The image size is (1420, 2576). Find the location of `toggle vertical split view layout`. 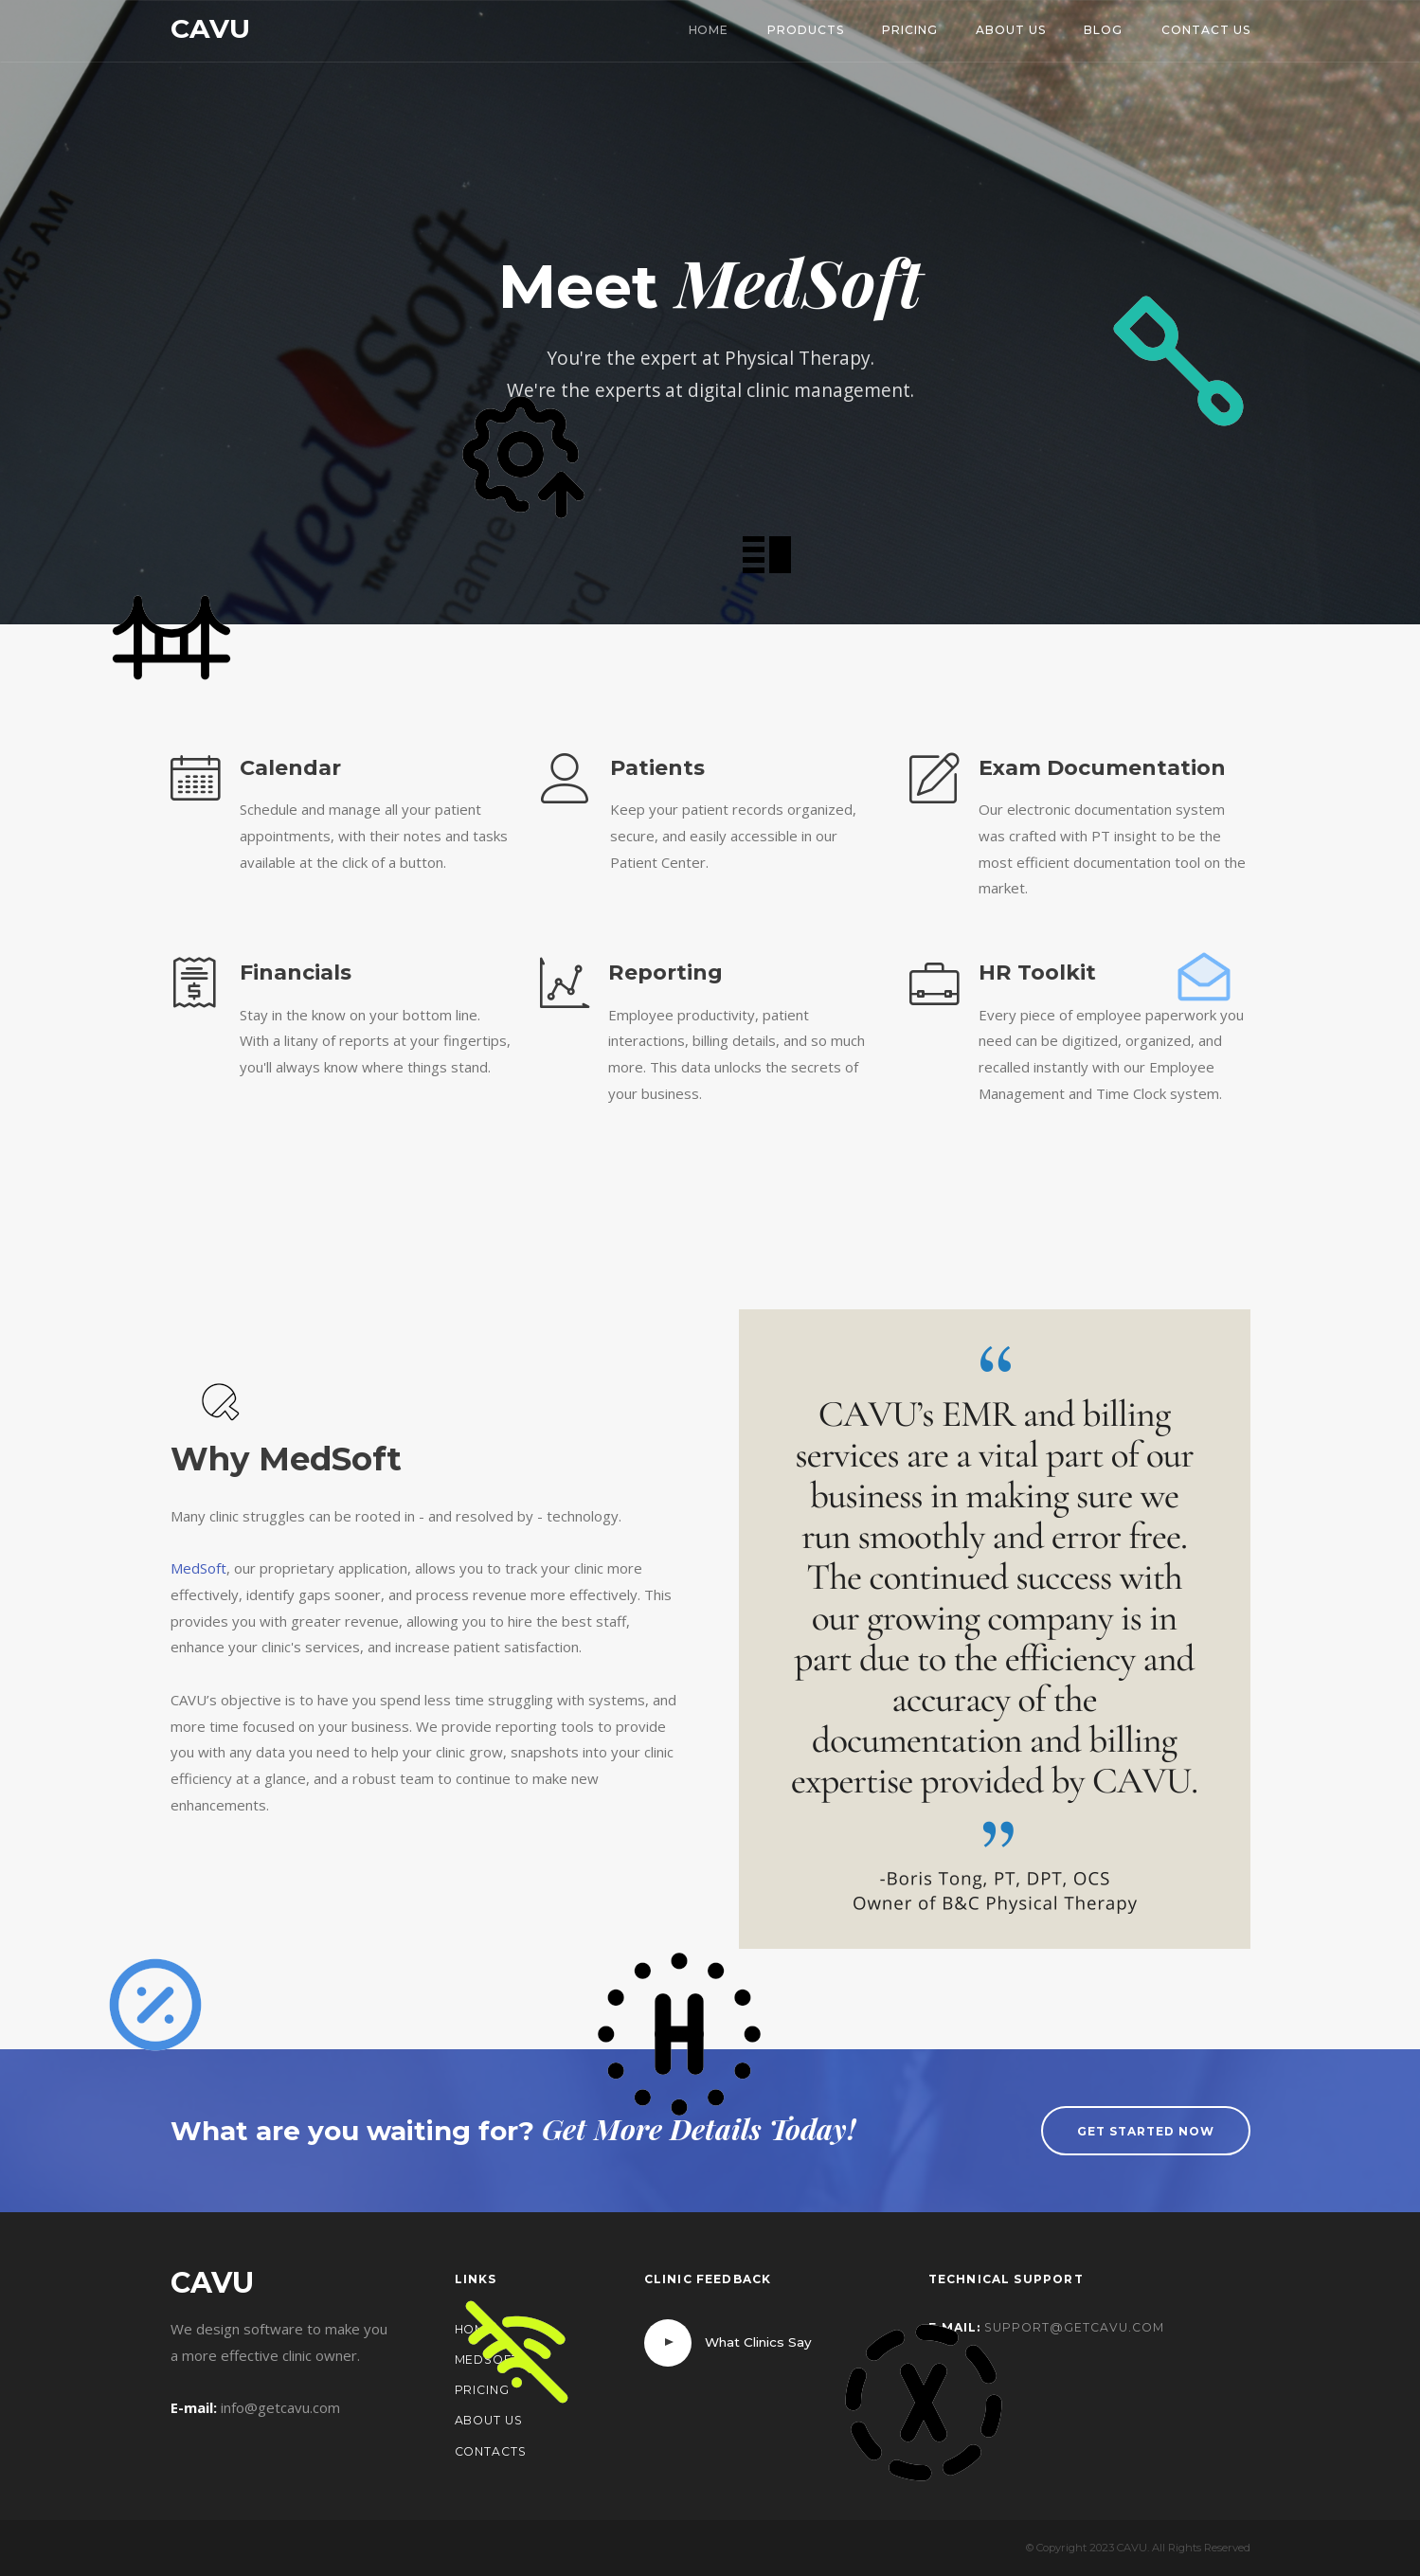

toggle vertical split view layout is located at coordinates (766, 554).